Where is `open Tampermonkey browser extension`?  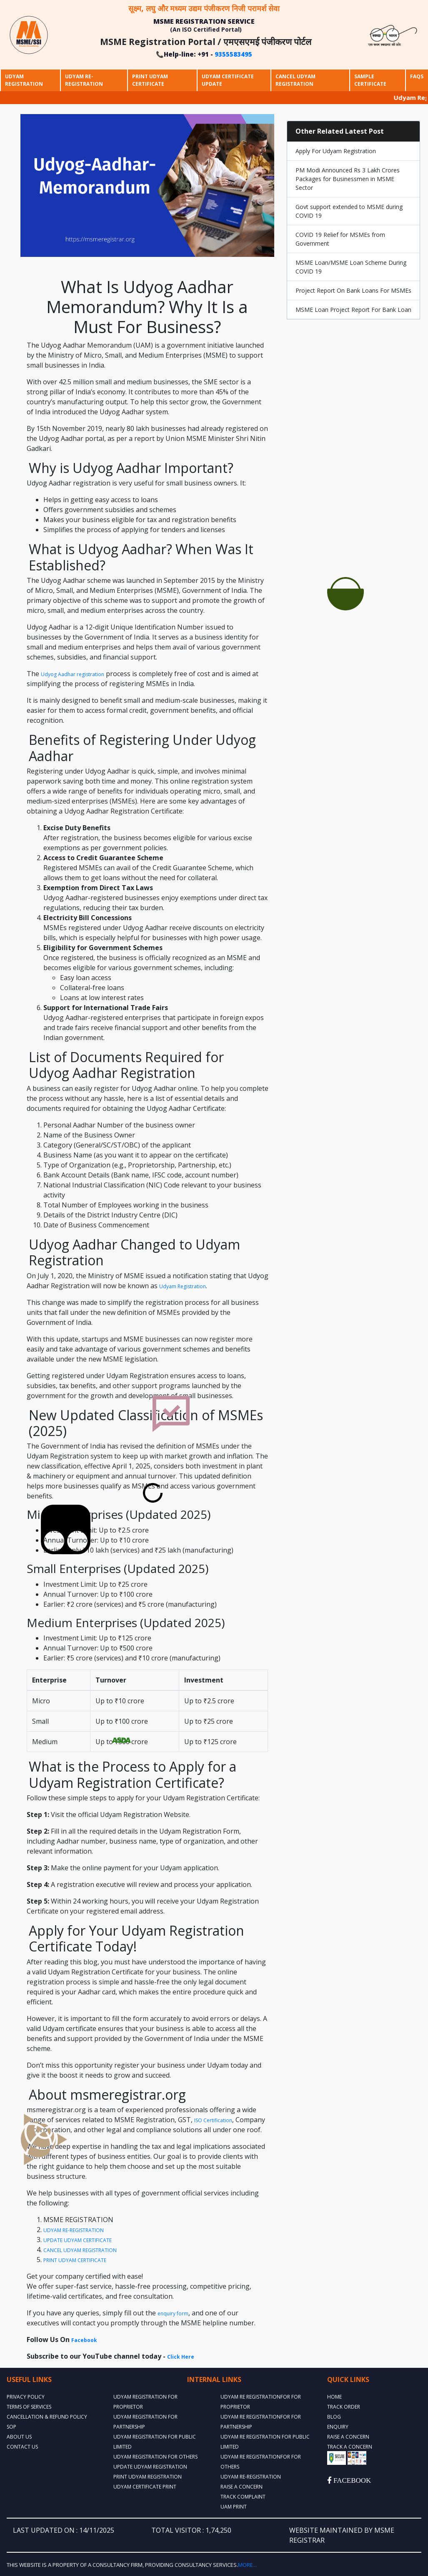 open Tampermonkey browser extension is located at coordinates (65, 1529).